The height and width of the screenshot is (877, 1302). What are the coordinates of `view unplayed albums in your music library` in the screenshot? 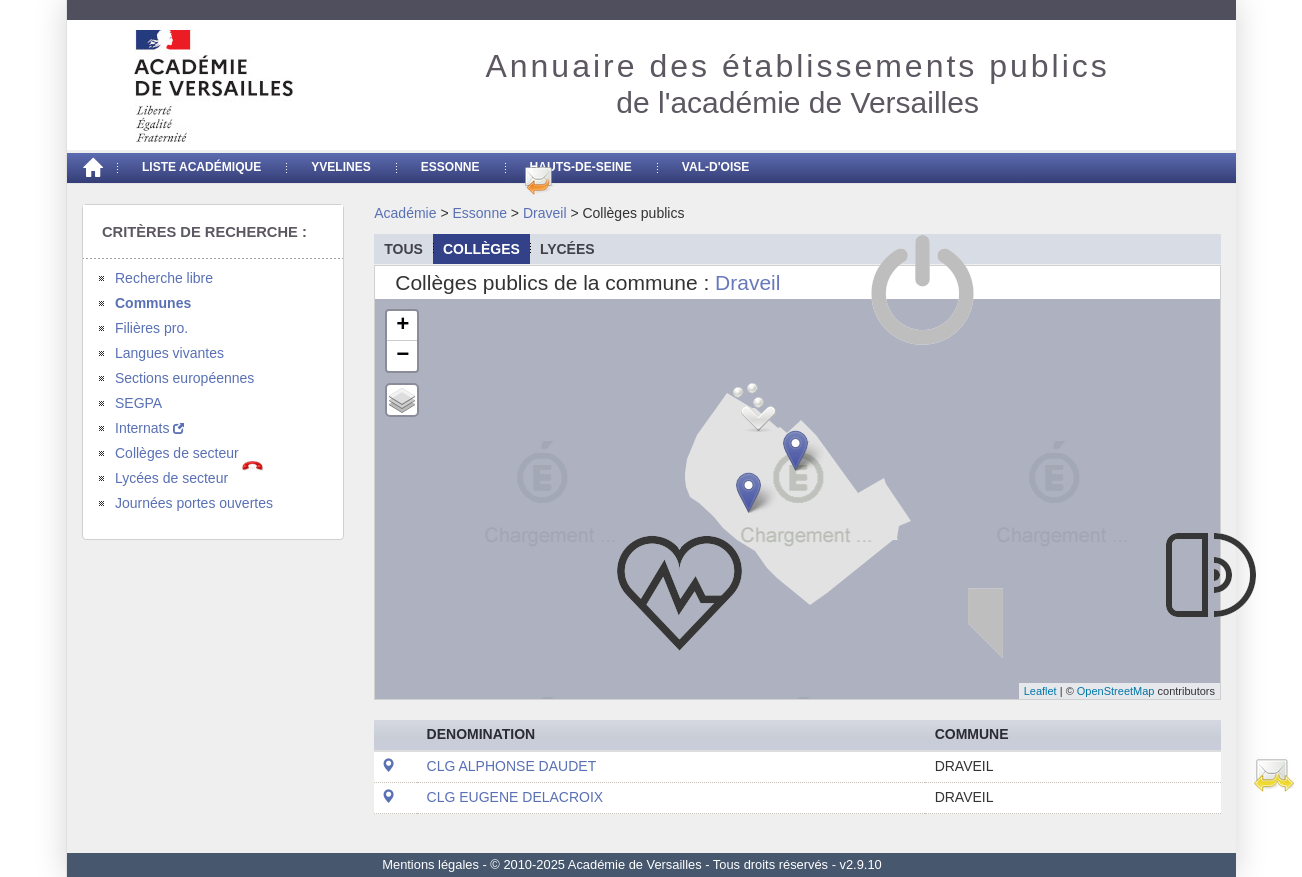 It's located at (1208, 575).